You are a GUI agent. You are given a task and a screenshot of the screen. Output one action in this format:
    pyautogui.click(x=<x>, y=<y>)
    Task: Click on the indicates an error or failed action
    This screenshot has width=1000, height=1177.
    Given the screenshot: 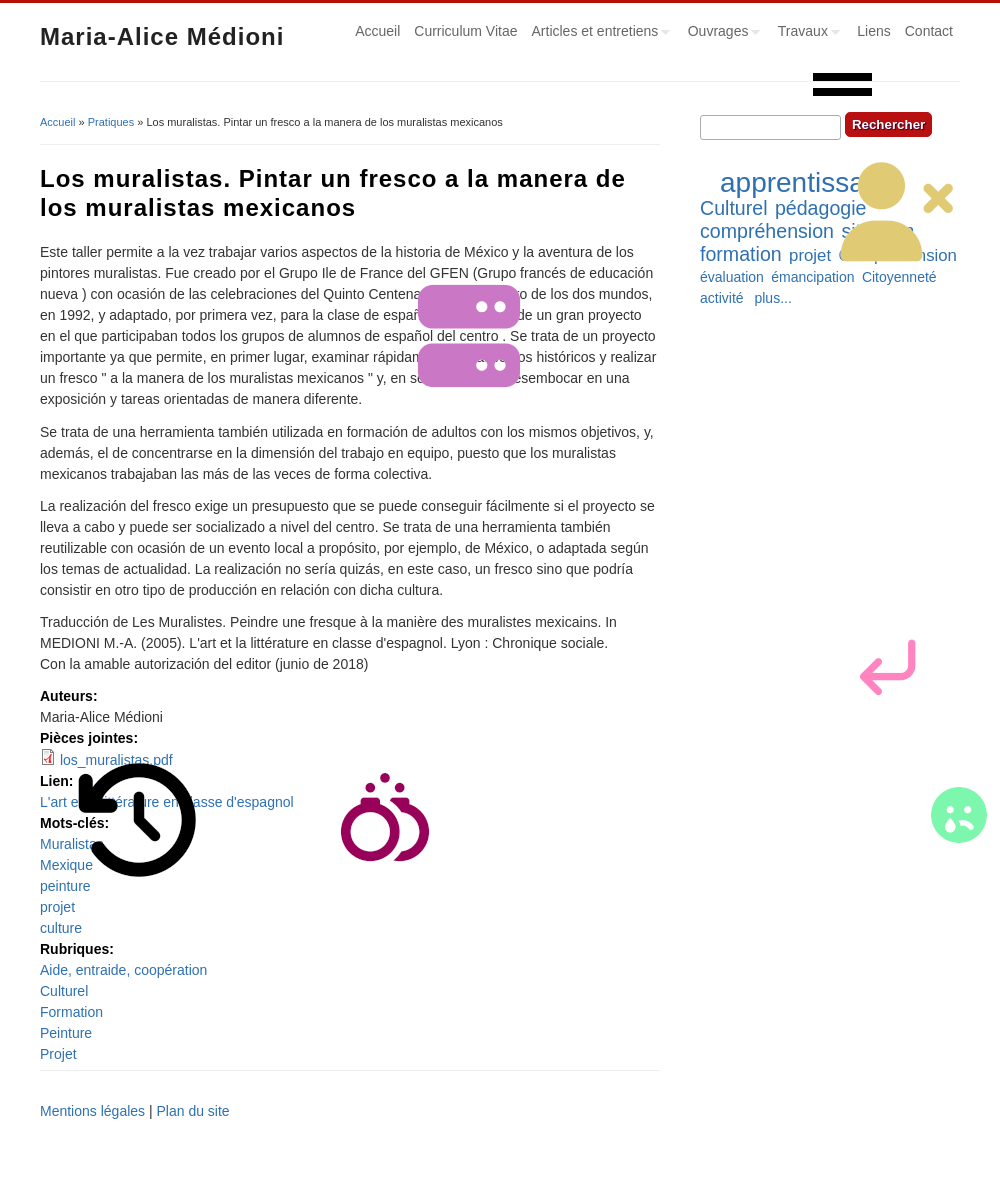 What is the action you would take?
    pyautogui.click(x=959, y=815)
    